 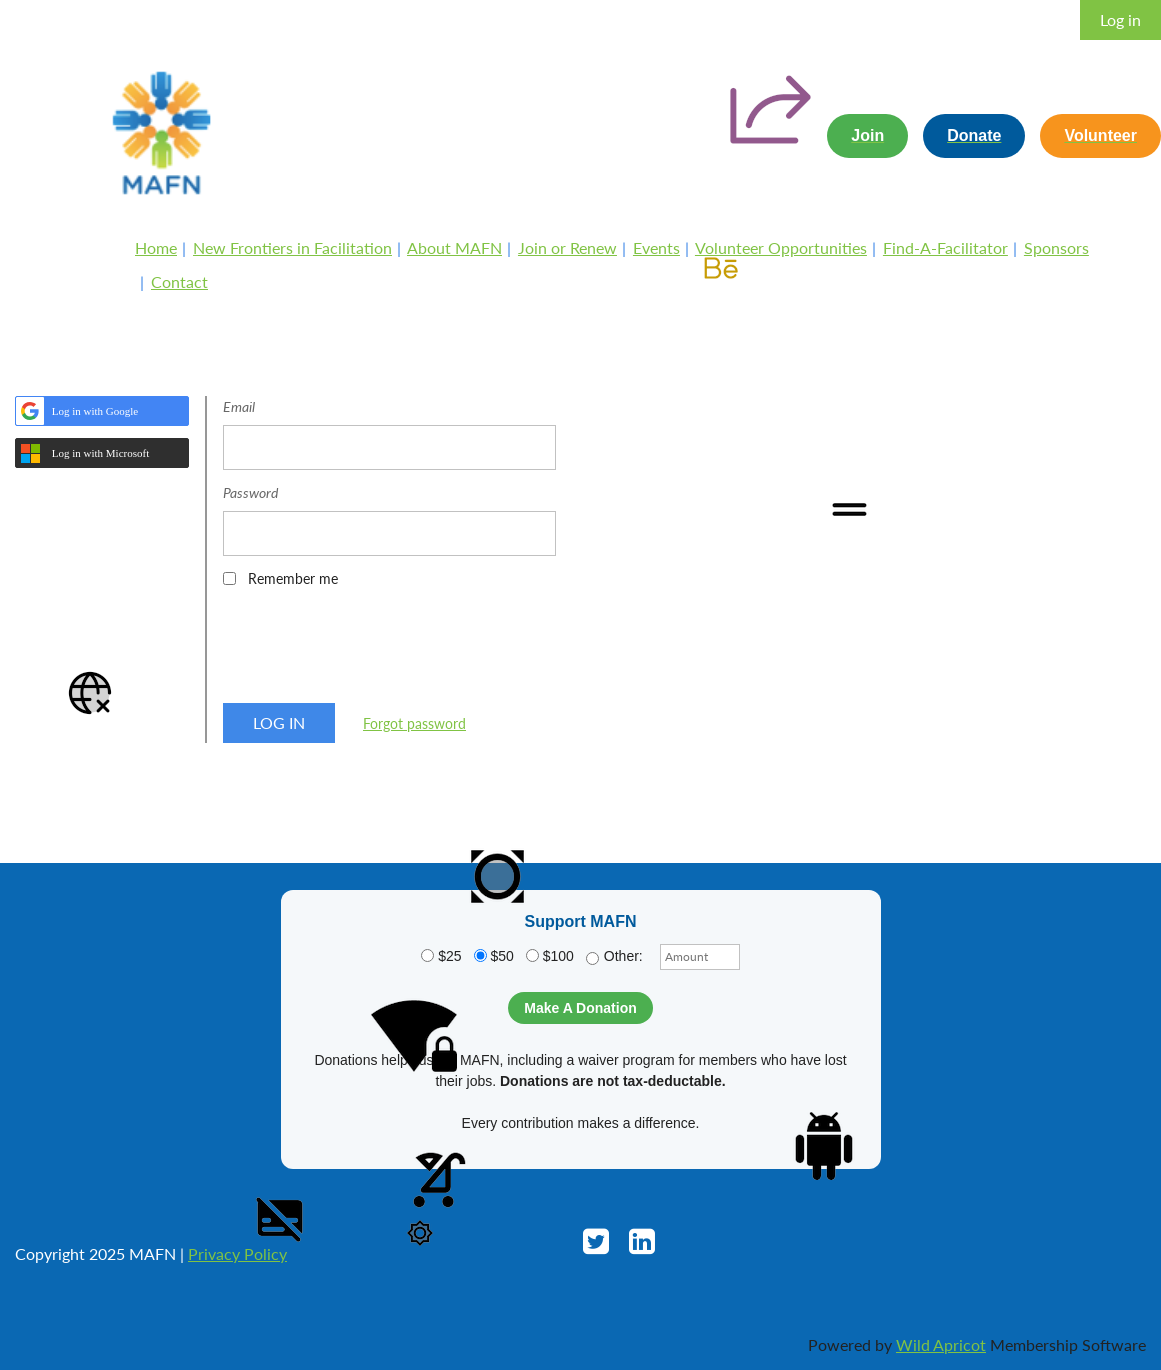 I want to click on share this content, so click(x=770, y=106).